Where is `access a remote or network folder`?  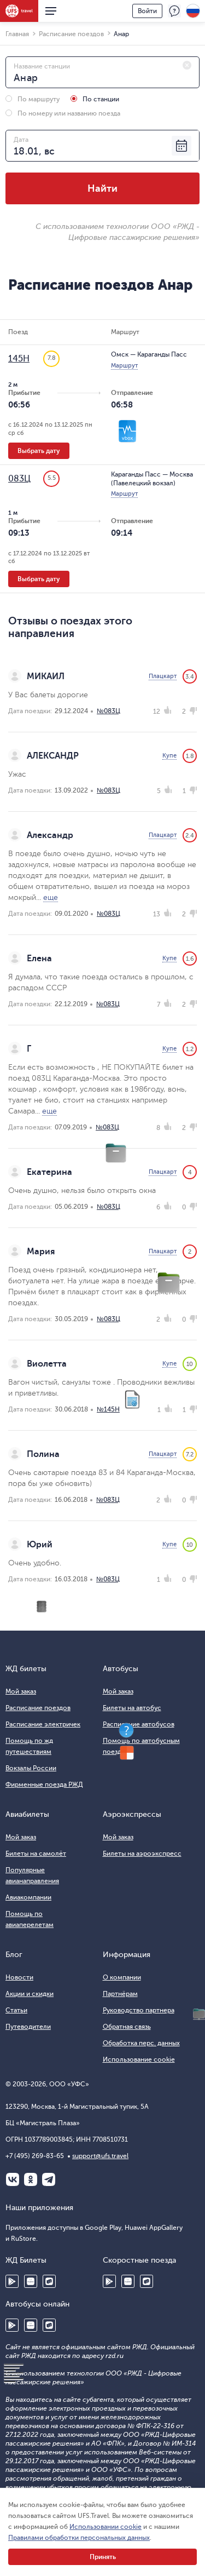 access a remote or network folder is located at coordinates (199, 2014).